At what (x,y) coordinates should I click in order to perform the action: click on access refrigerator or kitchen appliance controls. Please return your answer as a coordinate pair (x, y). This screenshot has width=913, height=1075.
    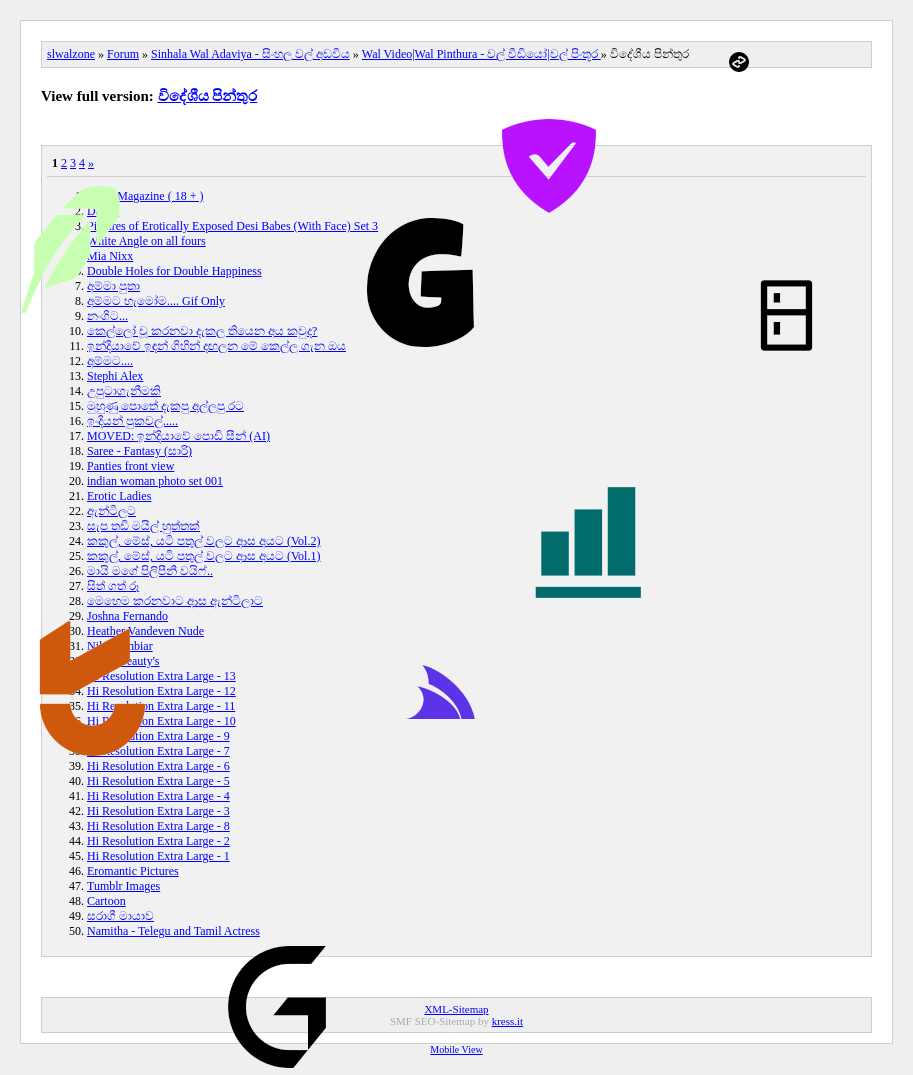
    Looking at the image, I should click on (786, 315).